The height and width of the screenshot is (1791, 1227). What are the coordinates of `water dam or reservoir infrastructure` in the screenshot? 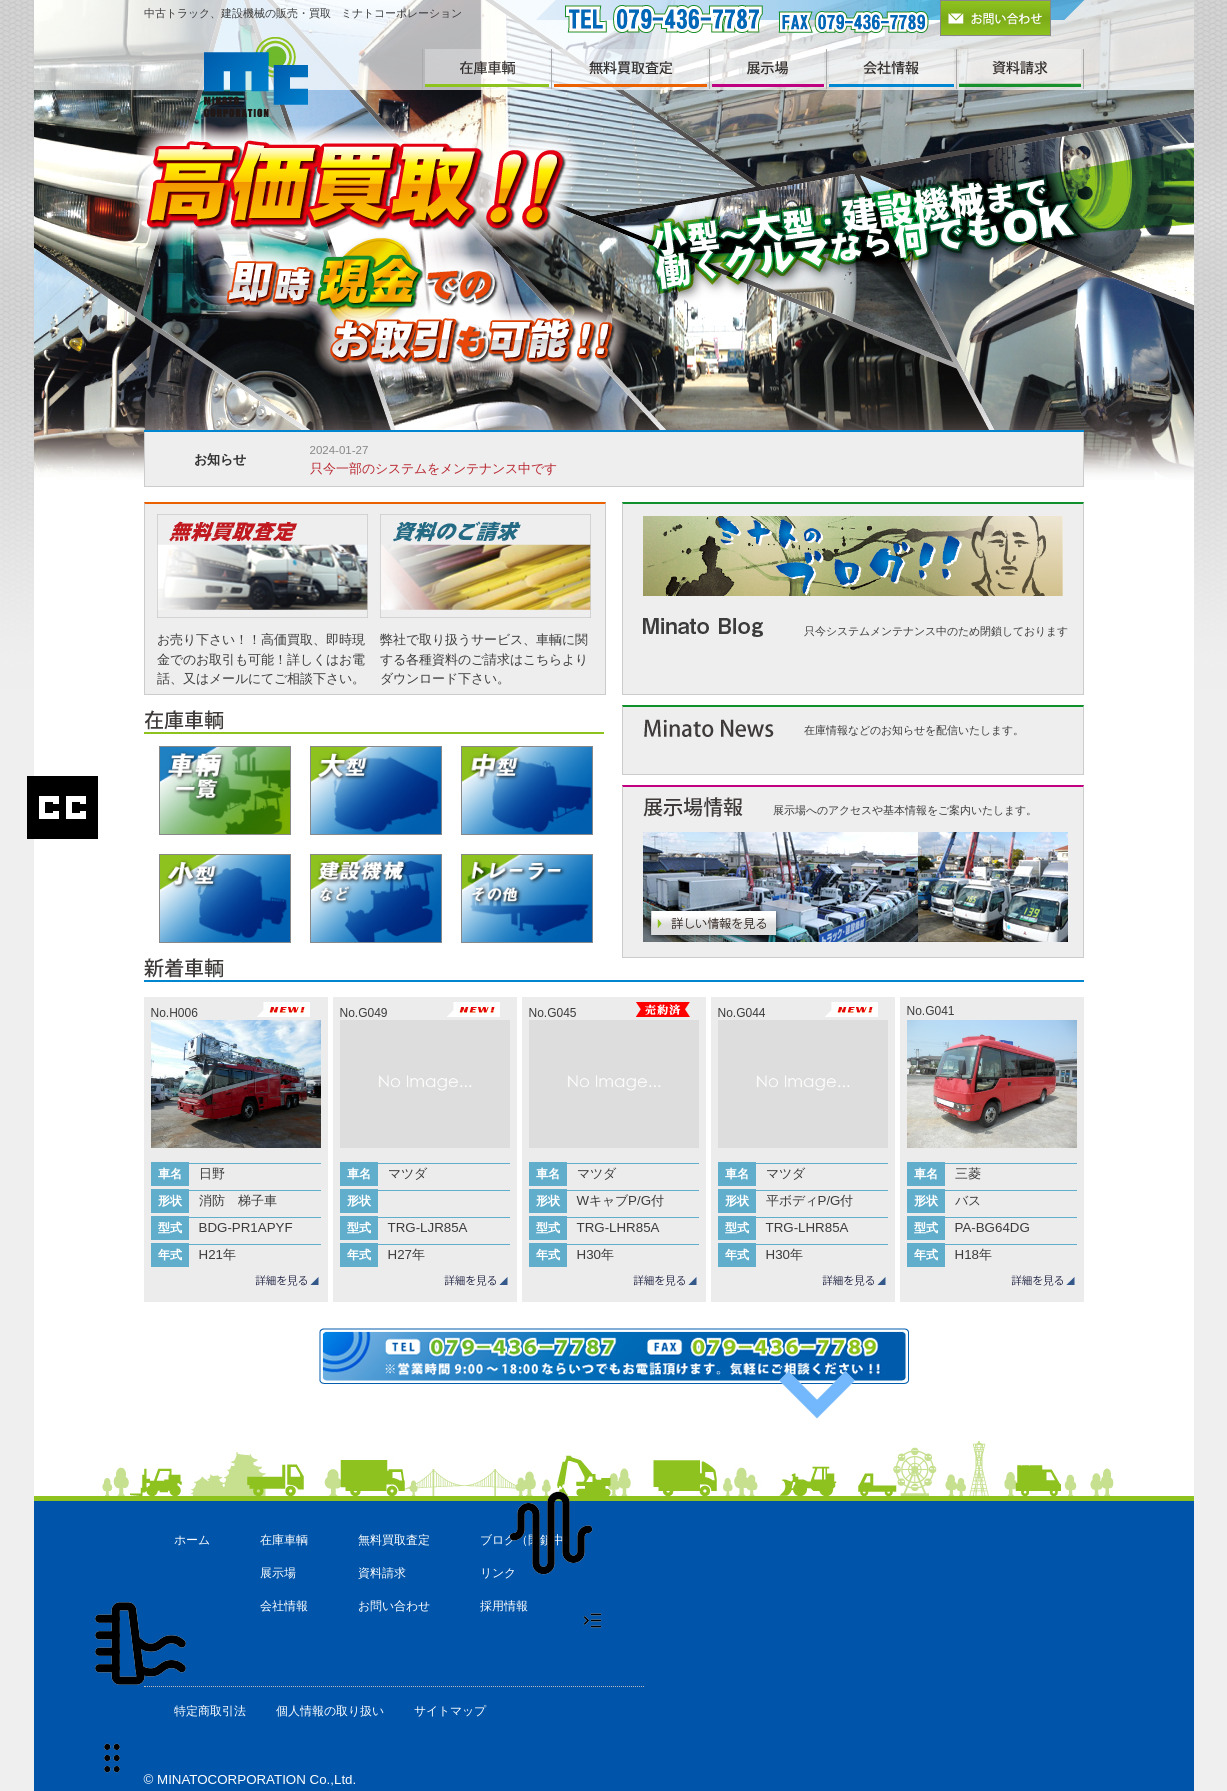 It's located at (140, 1643).